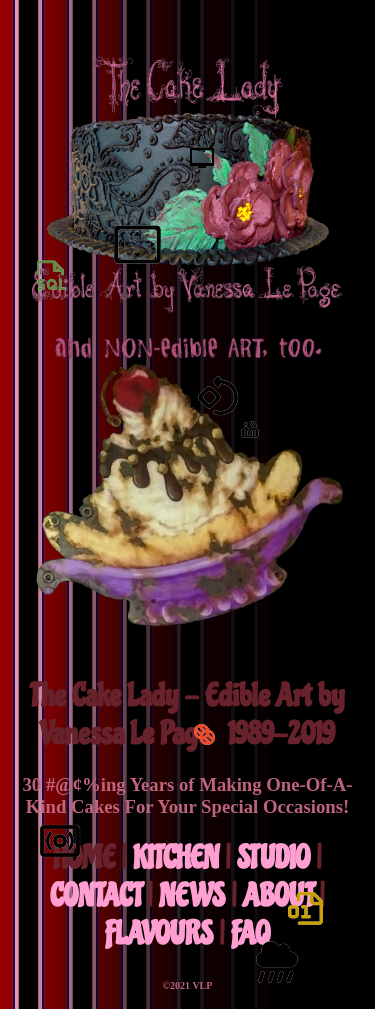  I want to click on rotate image 90 degrees counterclockwise, so click(218, 395).